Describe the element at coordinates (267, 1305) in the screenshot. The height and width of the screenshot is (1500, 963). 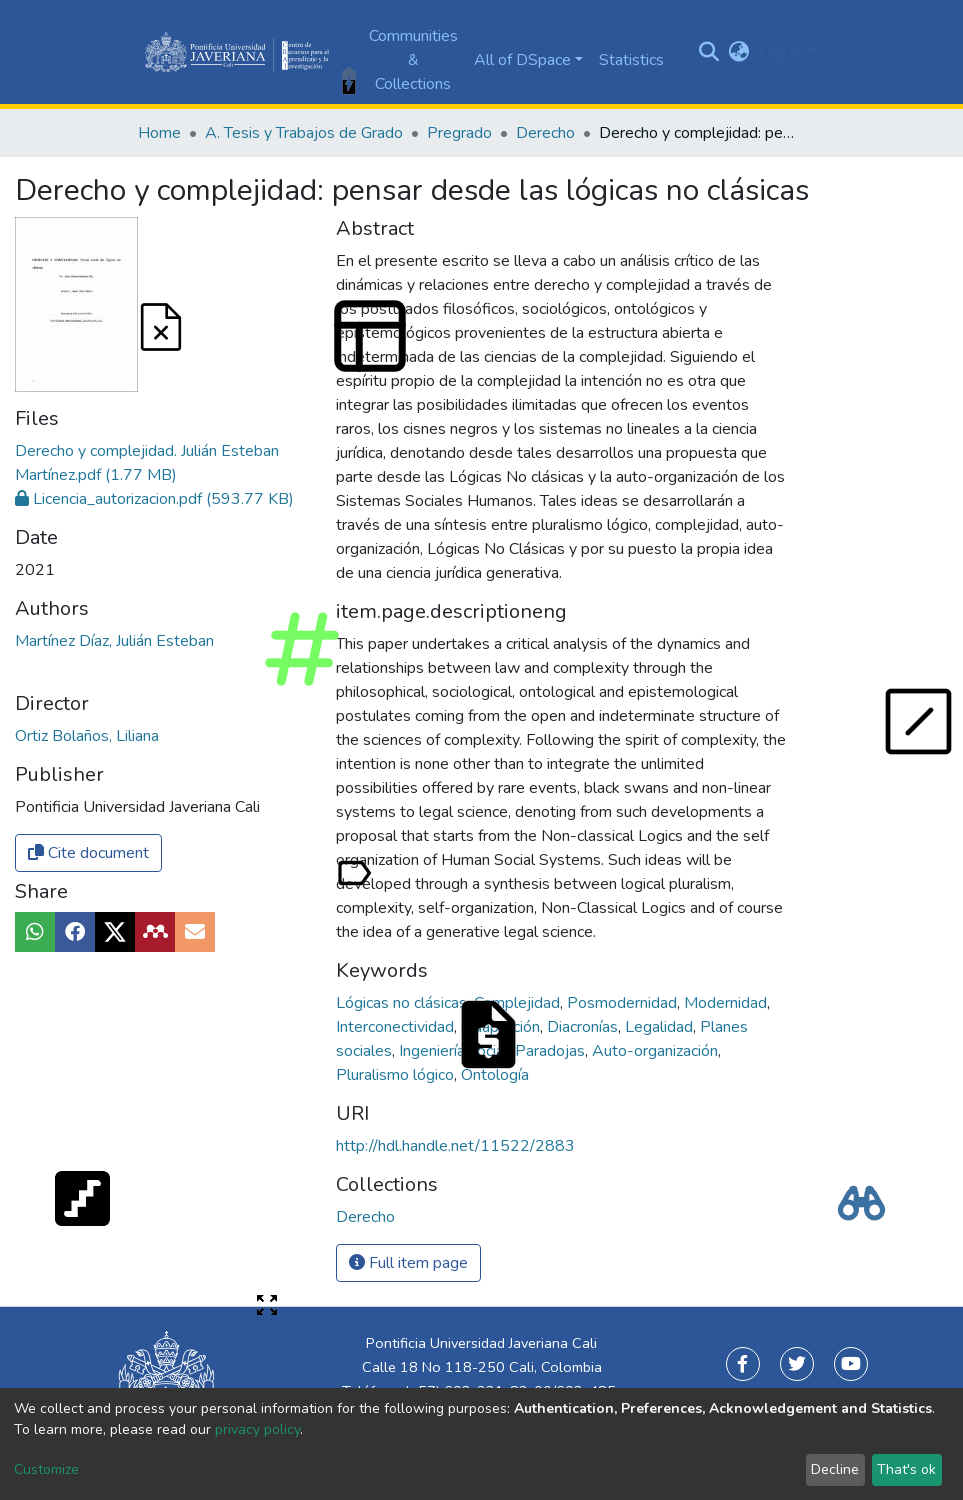
I see `expand to fullscreen view` at that location.